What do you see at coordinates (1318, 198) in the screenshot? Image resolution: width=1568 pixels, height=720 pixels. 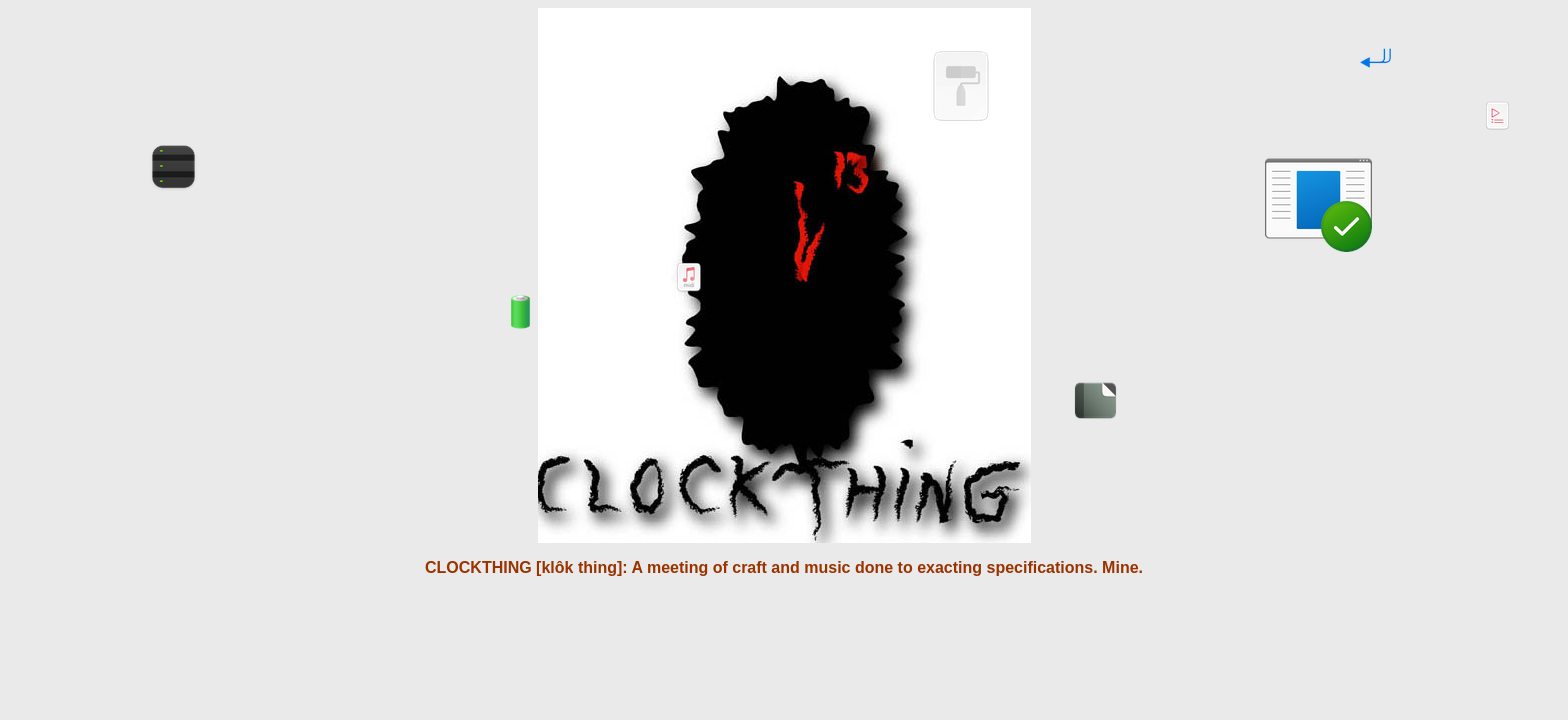 I see `program or application verified successfully` at bounding box center [1318, 198].